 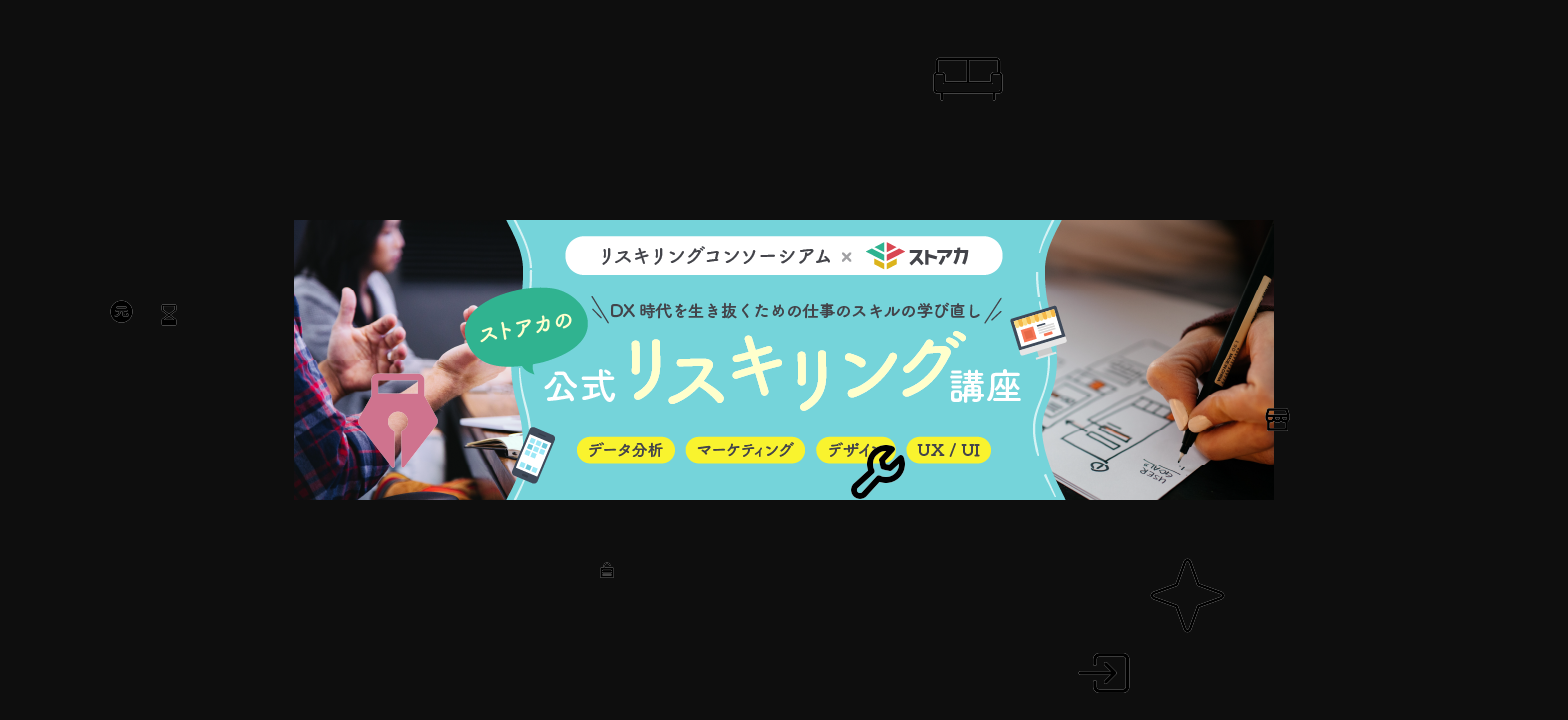 What do you see at coordinates (1104, 673) in the screenshot?
I see `log in to your account` at bounding box center [1104, 673].